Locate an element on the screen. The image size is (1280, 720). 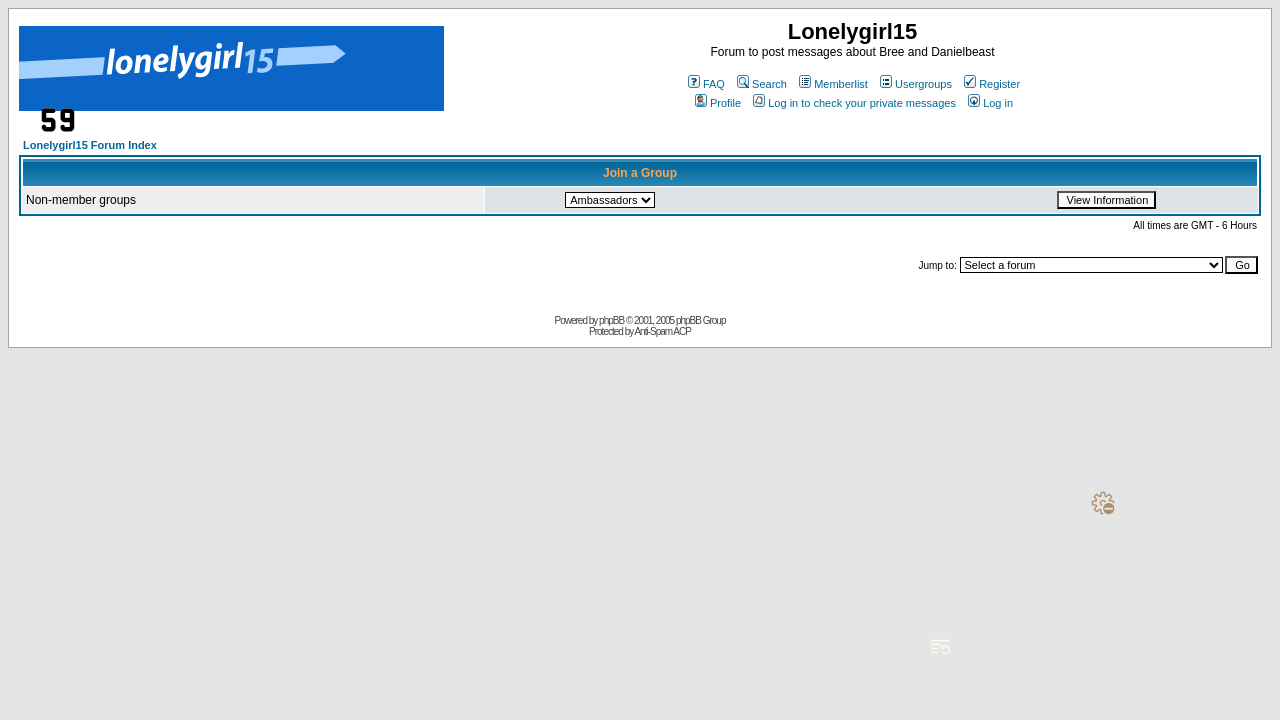
exclude file or folder from settings is located at coordinates (1103, 503).